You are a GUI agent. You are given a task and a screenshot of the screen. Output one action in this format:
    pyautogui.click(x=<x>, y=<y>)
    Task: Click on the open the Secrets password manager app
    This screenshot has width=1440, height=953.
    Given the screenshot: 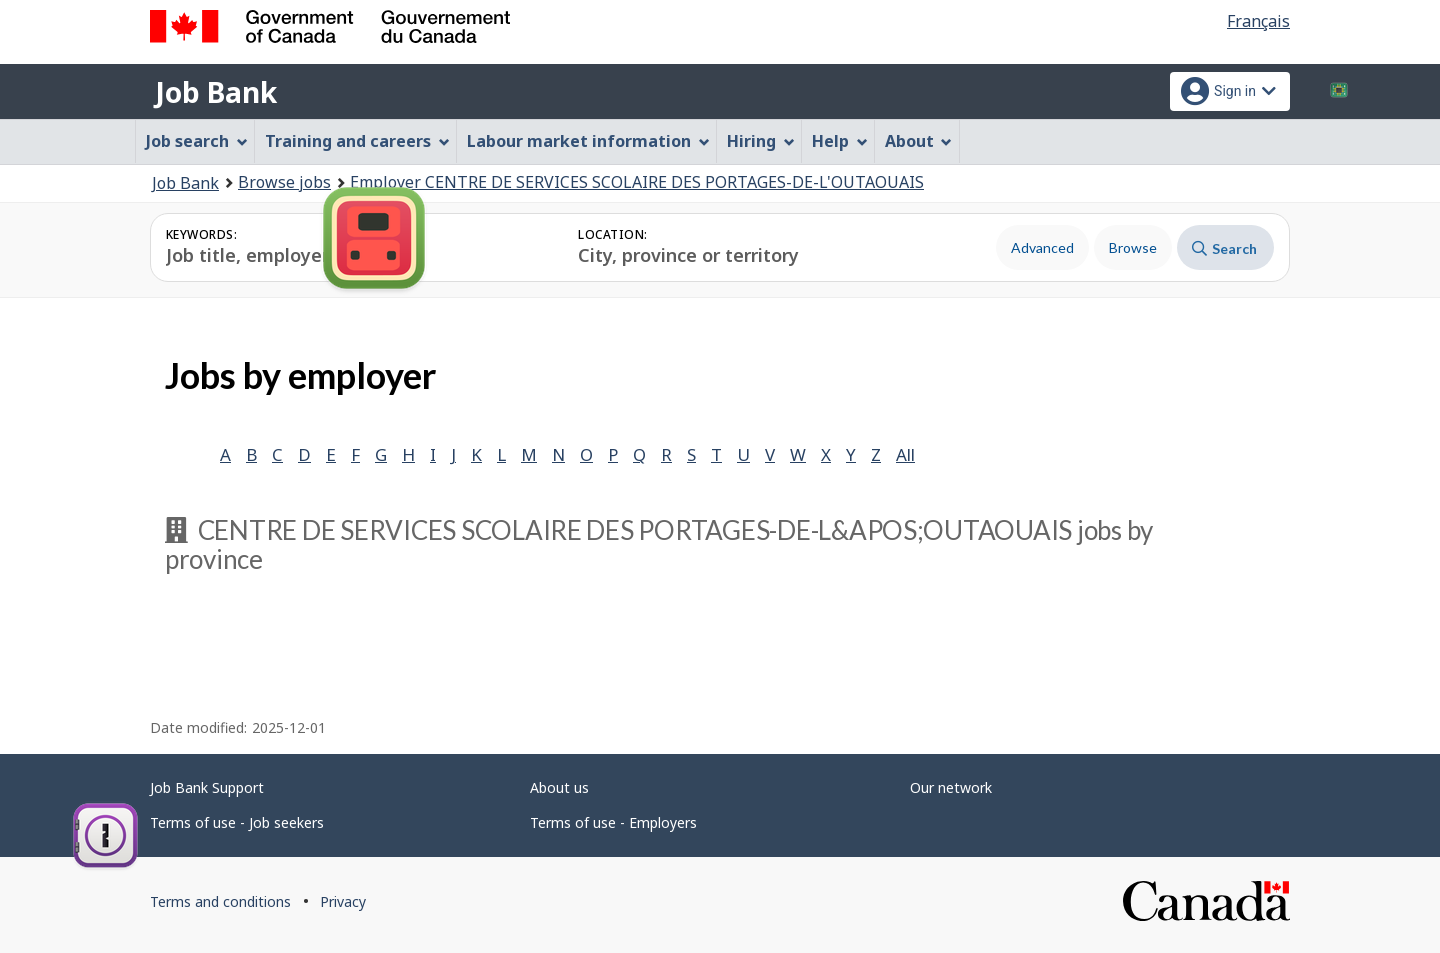 What is the action you would take?
    pyautogui.click(x=105, y=835)
    